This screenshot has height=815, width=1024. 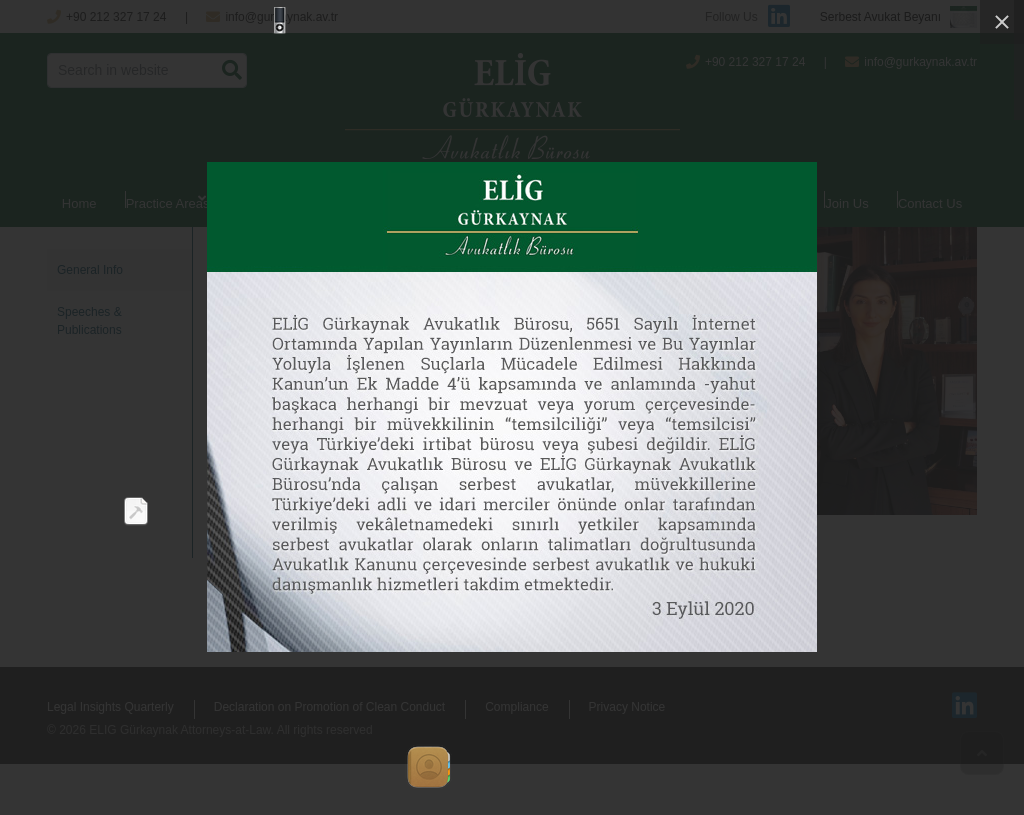 What do you see at coordinates (279, 20) in the screenshot?
I see `iPod nano device in your connected devices` at bounding box center [279, 20].